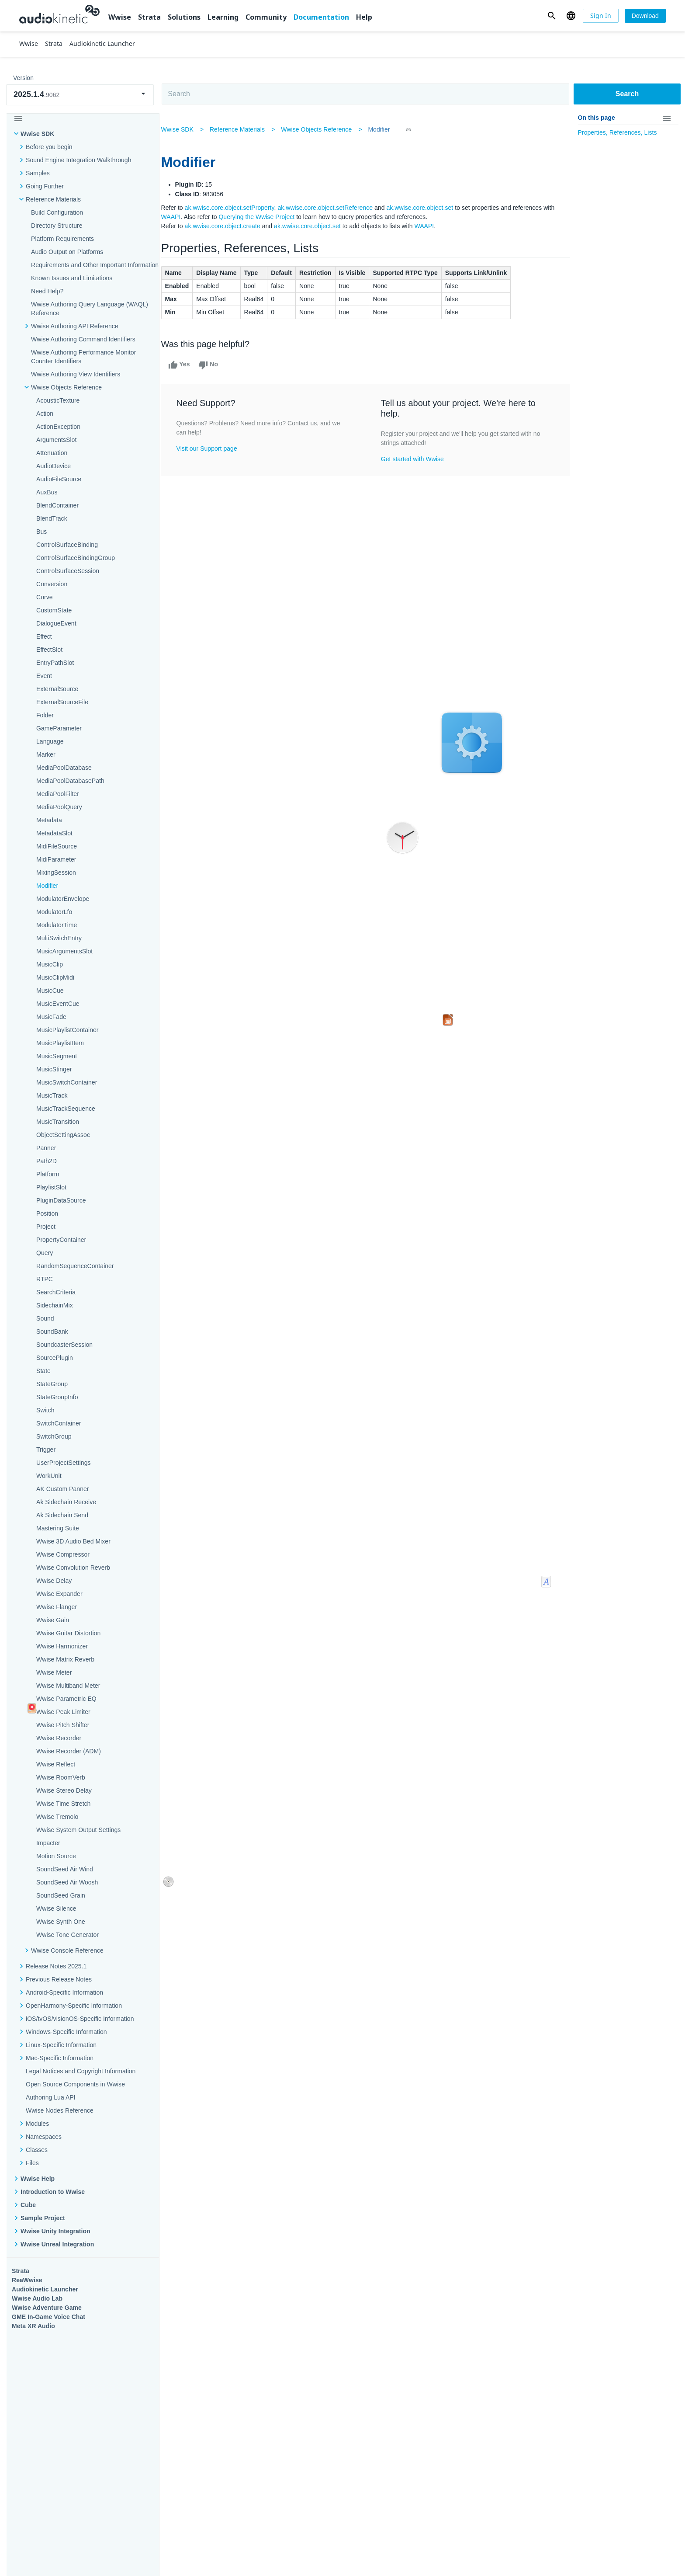 This screenshot has height=2576, width=685. Describe the element at coordinates (448, 1020) in the screenshot. I see `open libreoffice impress presentation software` at that location.